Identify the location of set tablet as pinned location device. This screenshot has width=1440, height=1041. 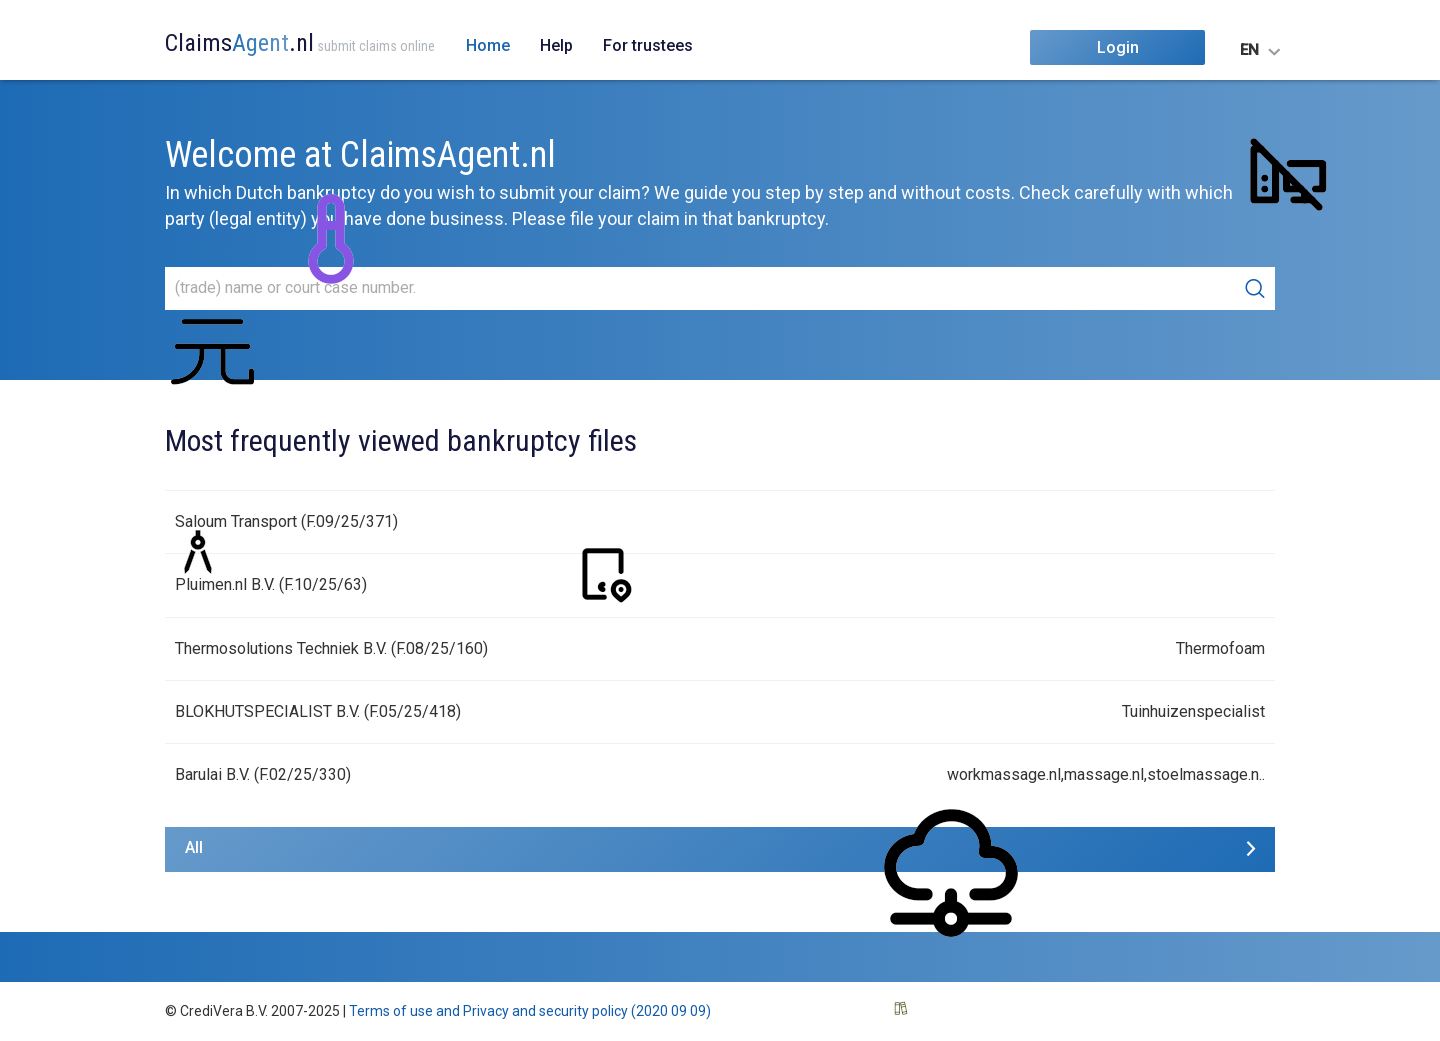
(603, 574).